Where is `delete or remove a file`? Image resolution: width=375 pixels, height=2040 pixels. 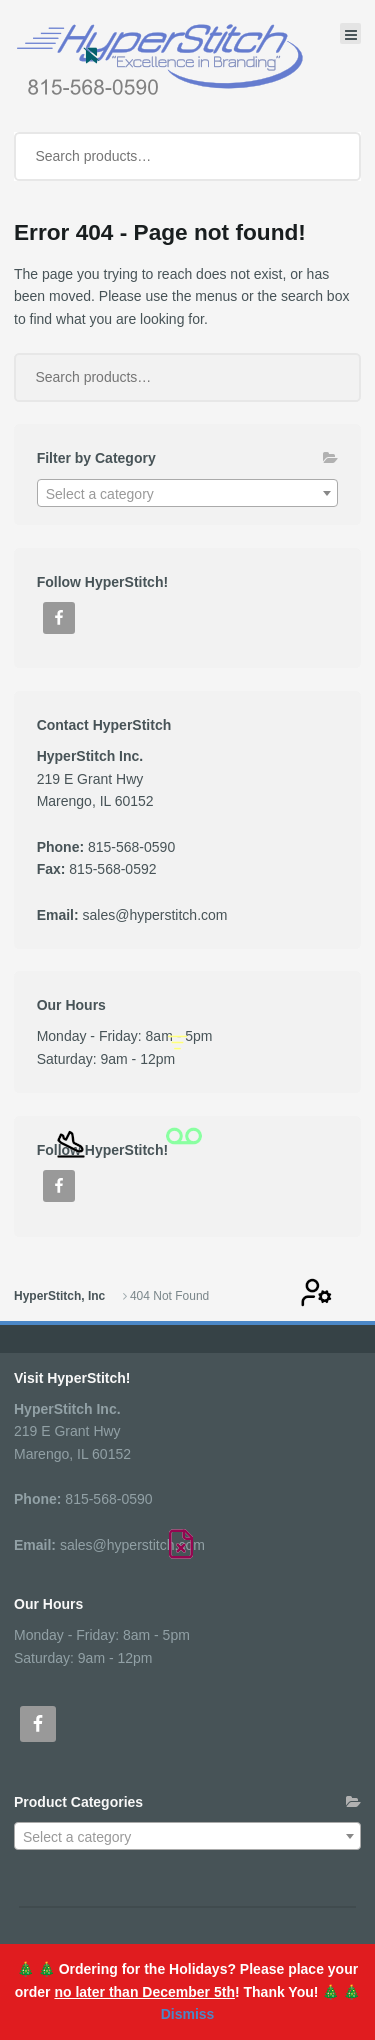
delete or remove a file is located at coordinates (181, 1544).